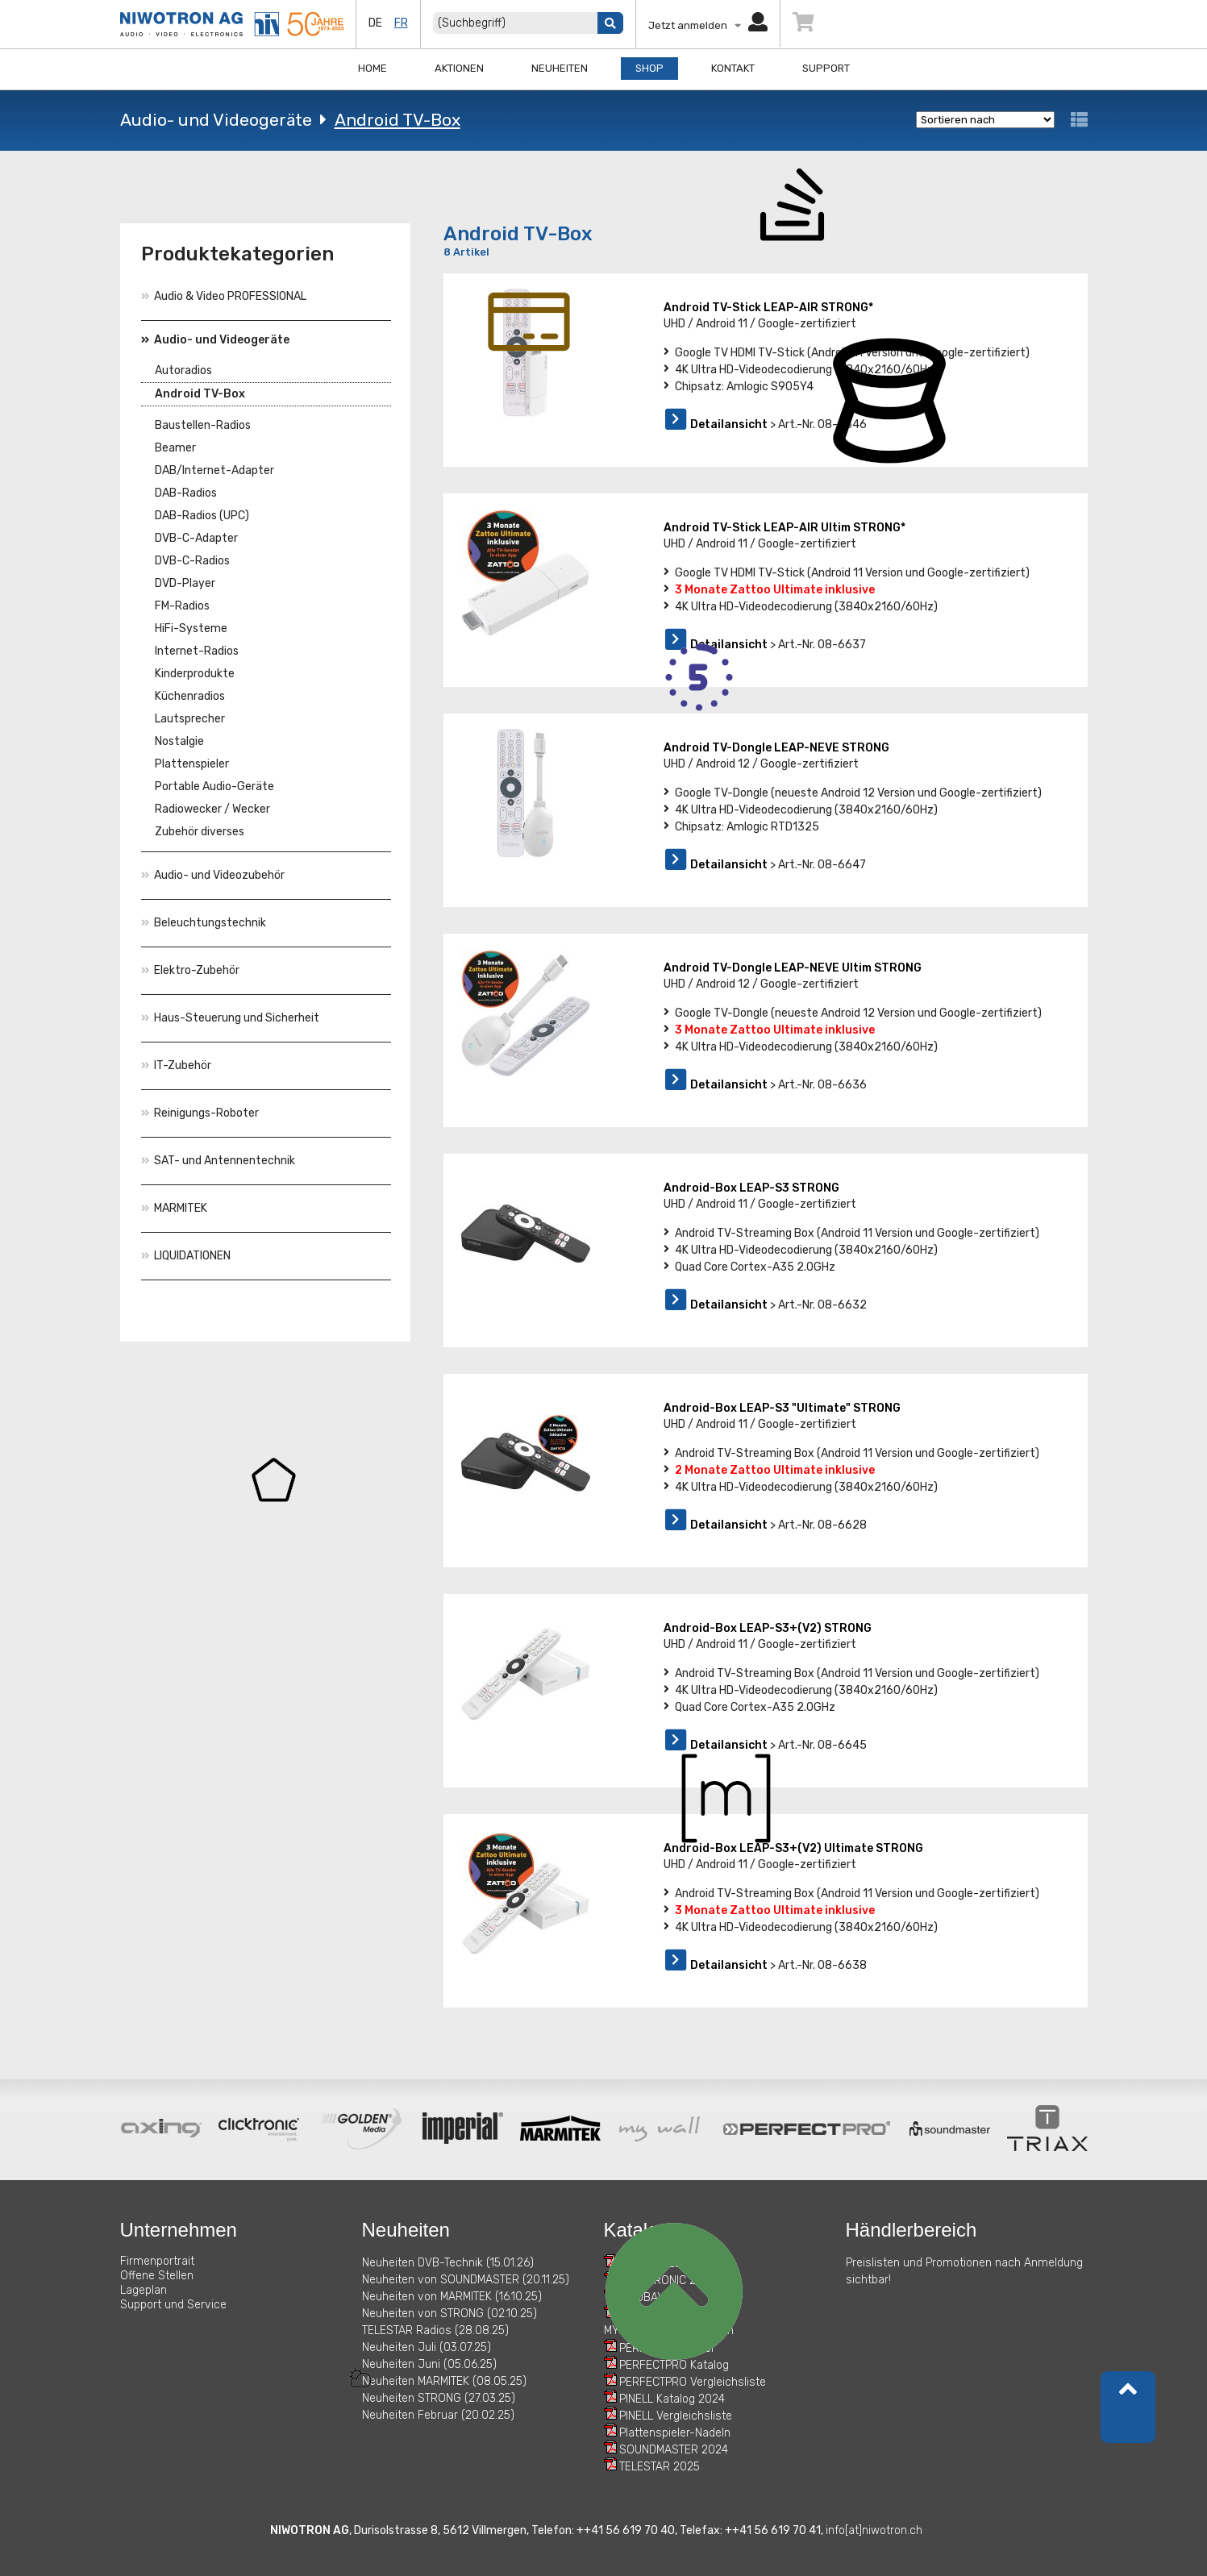 The width and height of the screenshot is (1207, 2576). What do you see at coordinates (792, 206) in the screenshot?
I see `visit stack overflow for programming help` at bounding box center [792, 206].